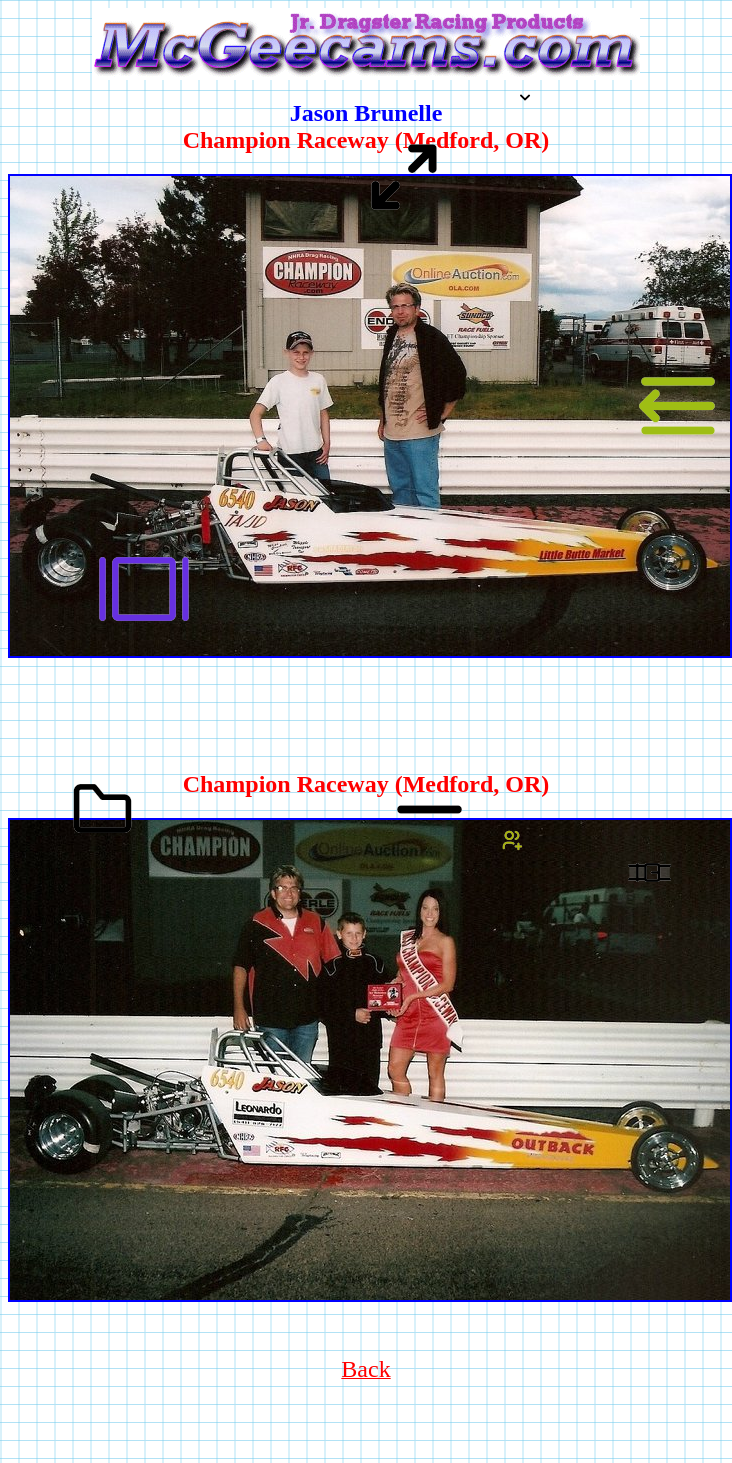  What do you see at coordinates (404, 177) in the screenshot?
I see `expand to full screen` at bounding box center [404, 177].